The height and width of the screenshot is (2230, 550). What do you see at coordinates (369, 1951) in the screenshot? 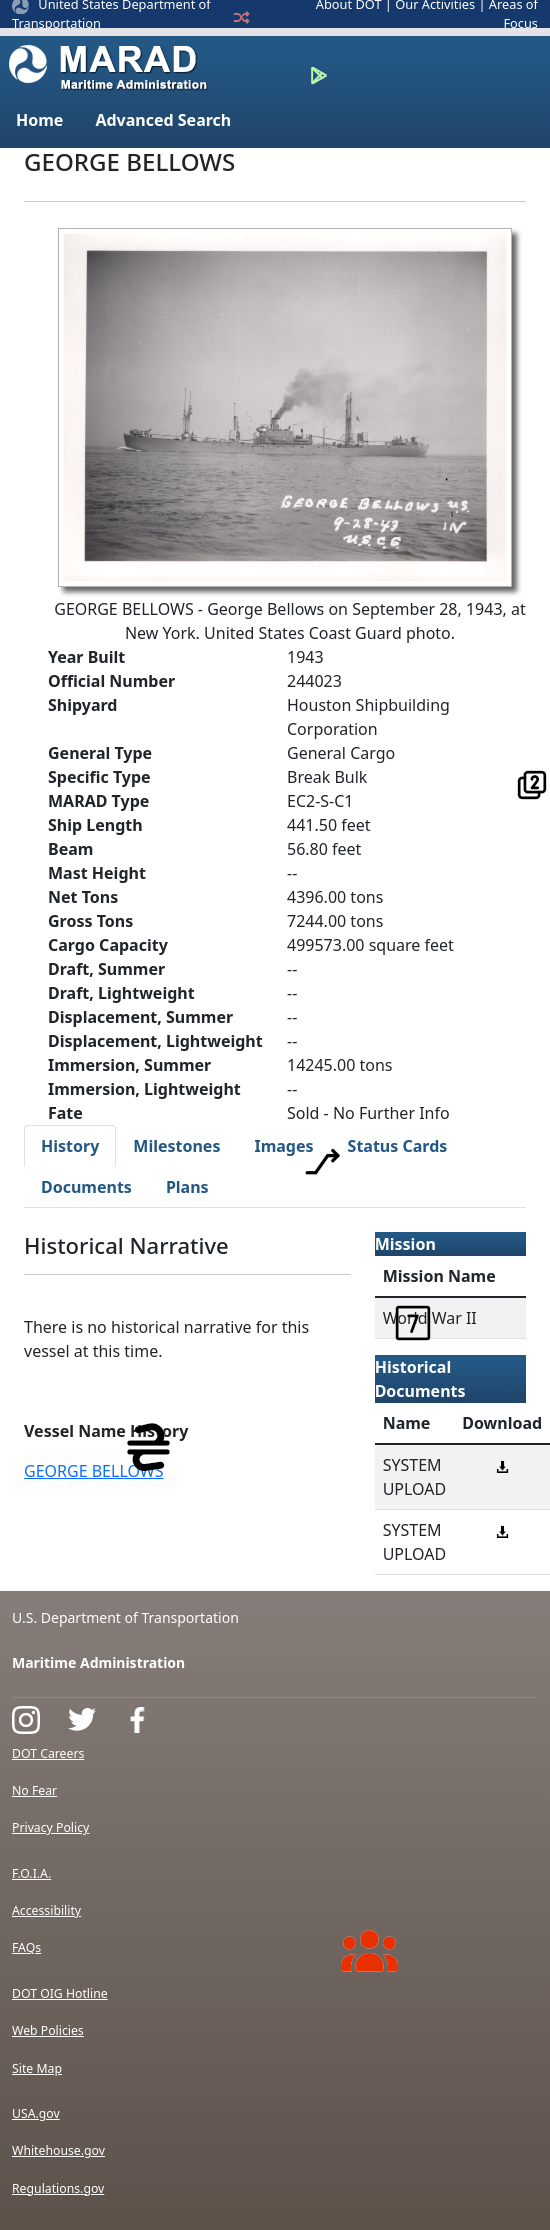
I see `view all users or team members` at bounding box center [369, 1951].